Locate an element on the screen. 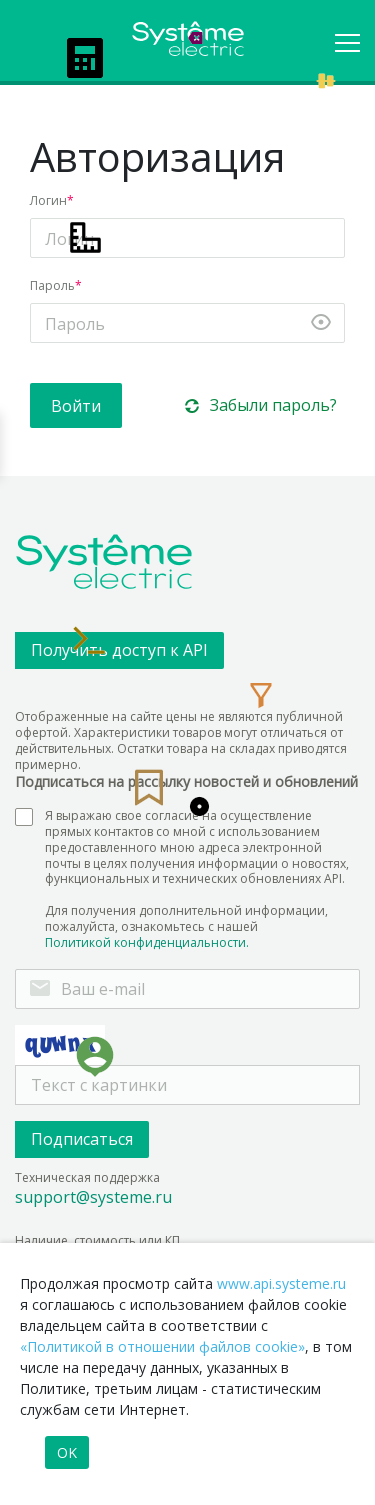 This screenshot has width=375, height=1505. save this item for later is located at coordinates (149, 787).